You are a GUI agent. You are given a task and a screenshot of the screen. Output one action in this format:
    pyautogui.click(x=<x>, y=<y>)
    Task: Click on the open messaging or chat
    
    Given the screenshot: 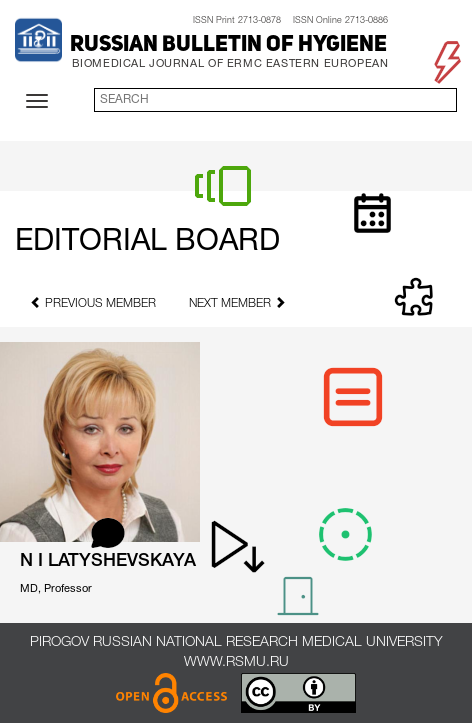 What is the action you would take?
    pyautogui.click(x=108, y=533)
    